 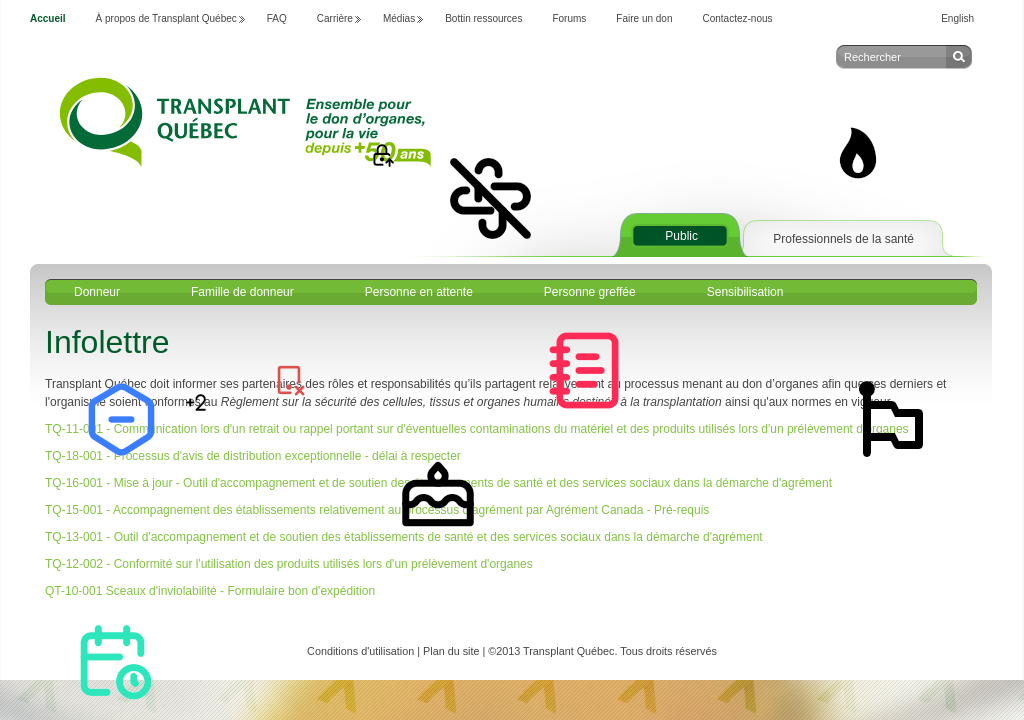 I want to click on view birthday or celebration reminders, so click(x=438, y=494).